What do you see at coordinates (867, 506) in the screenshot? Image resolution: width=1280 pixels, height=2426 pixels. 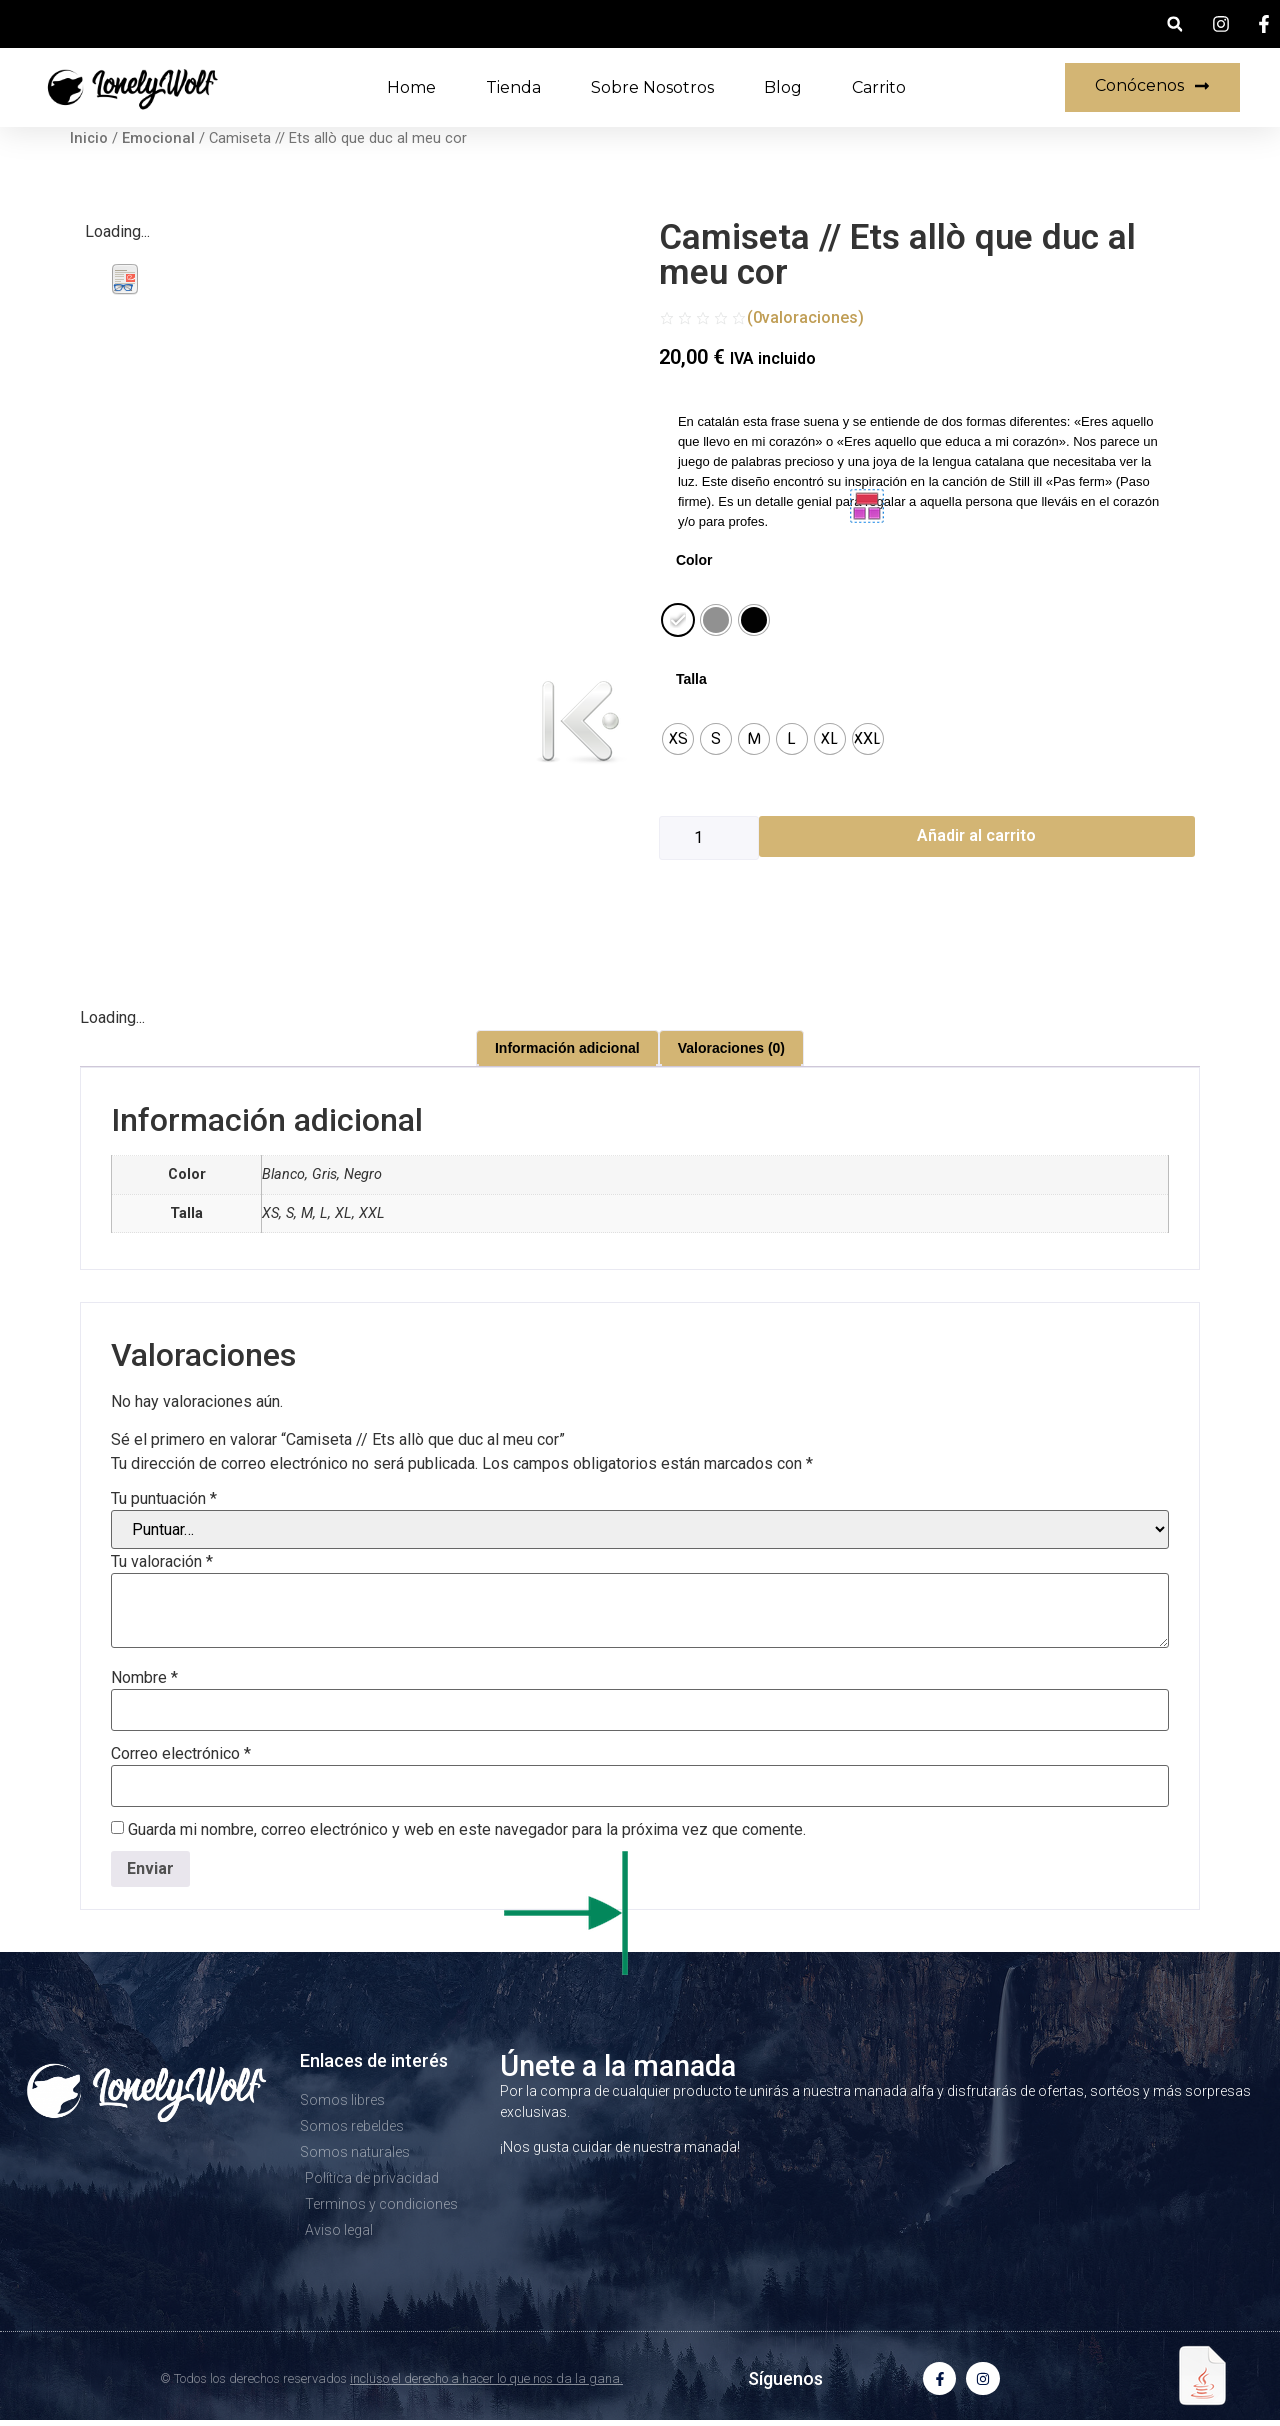 I see `select all items in the current view` at bounding box center [867, 506].